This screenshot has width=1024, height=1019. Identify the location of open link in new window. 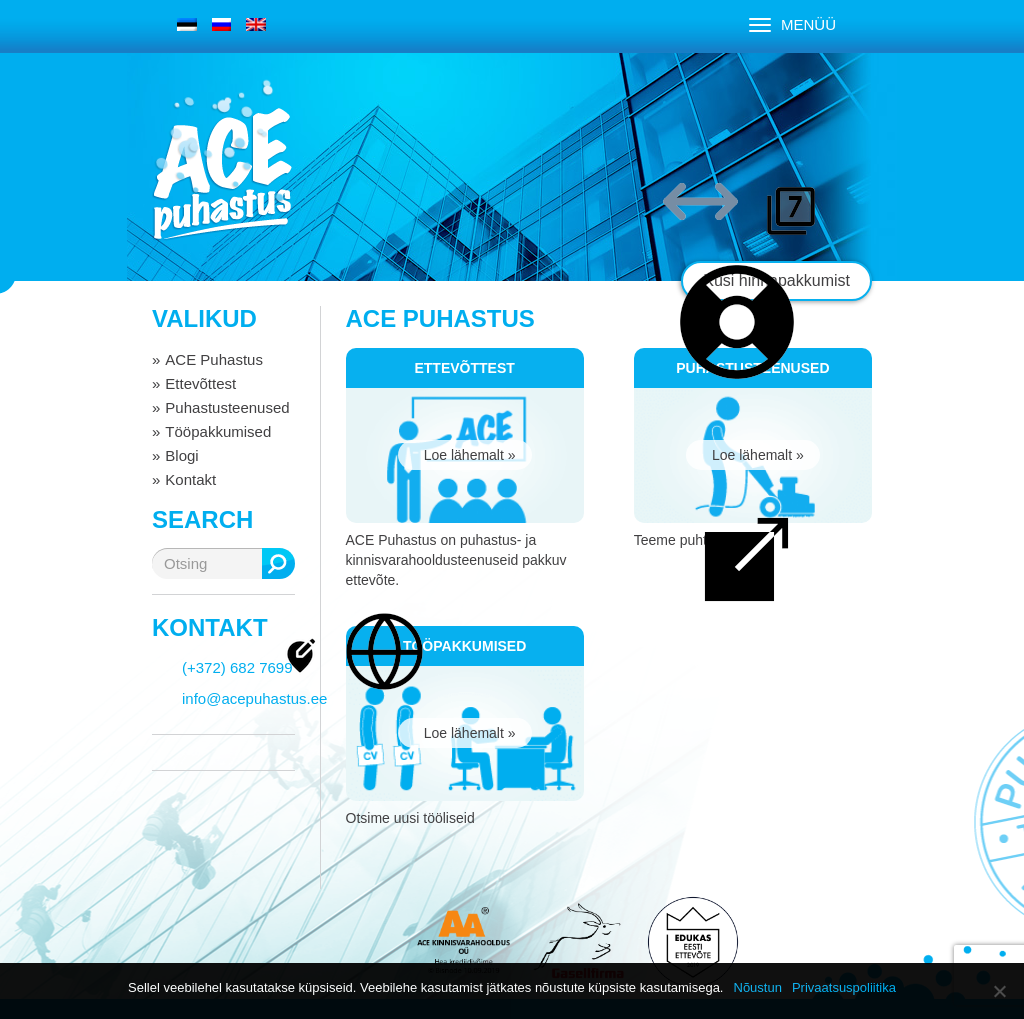
(746, 559).